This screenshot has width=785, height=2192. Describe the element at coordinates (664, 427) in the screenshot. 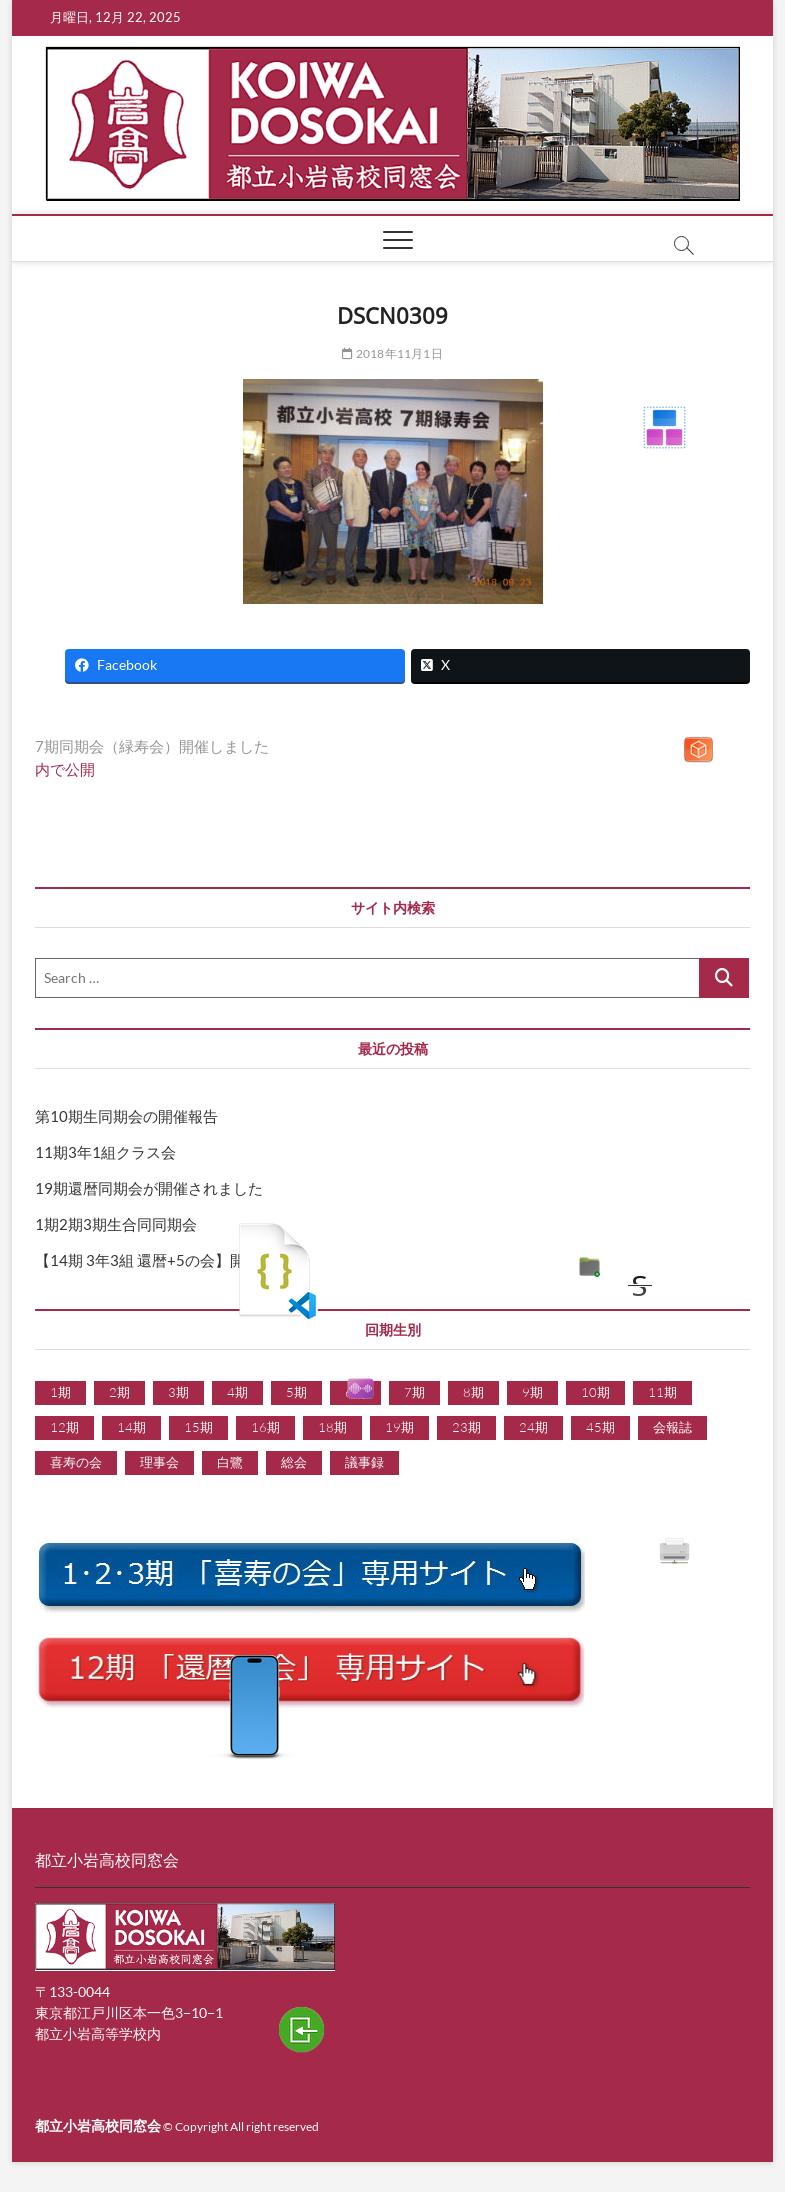

I see `select all items in the current view` at that location.